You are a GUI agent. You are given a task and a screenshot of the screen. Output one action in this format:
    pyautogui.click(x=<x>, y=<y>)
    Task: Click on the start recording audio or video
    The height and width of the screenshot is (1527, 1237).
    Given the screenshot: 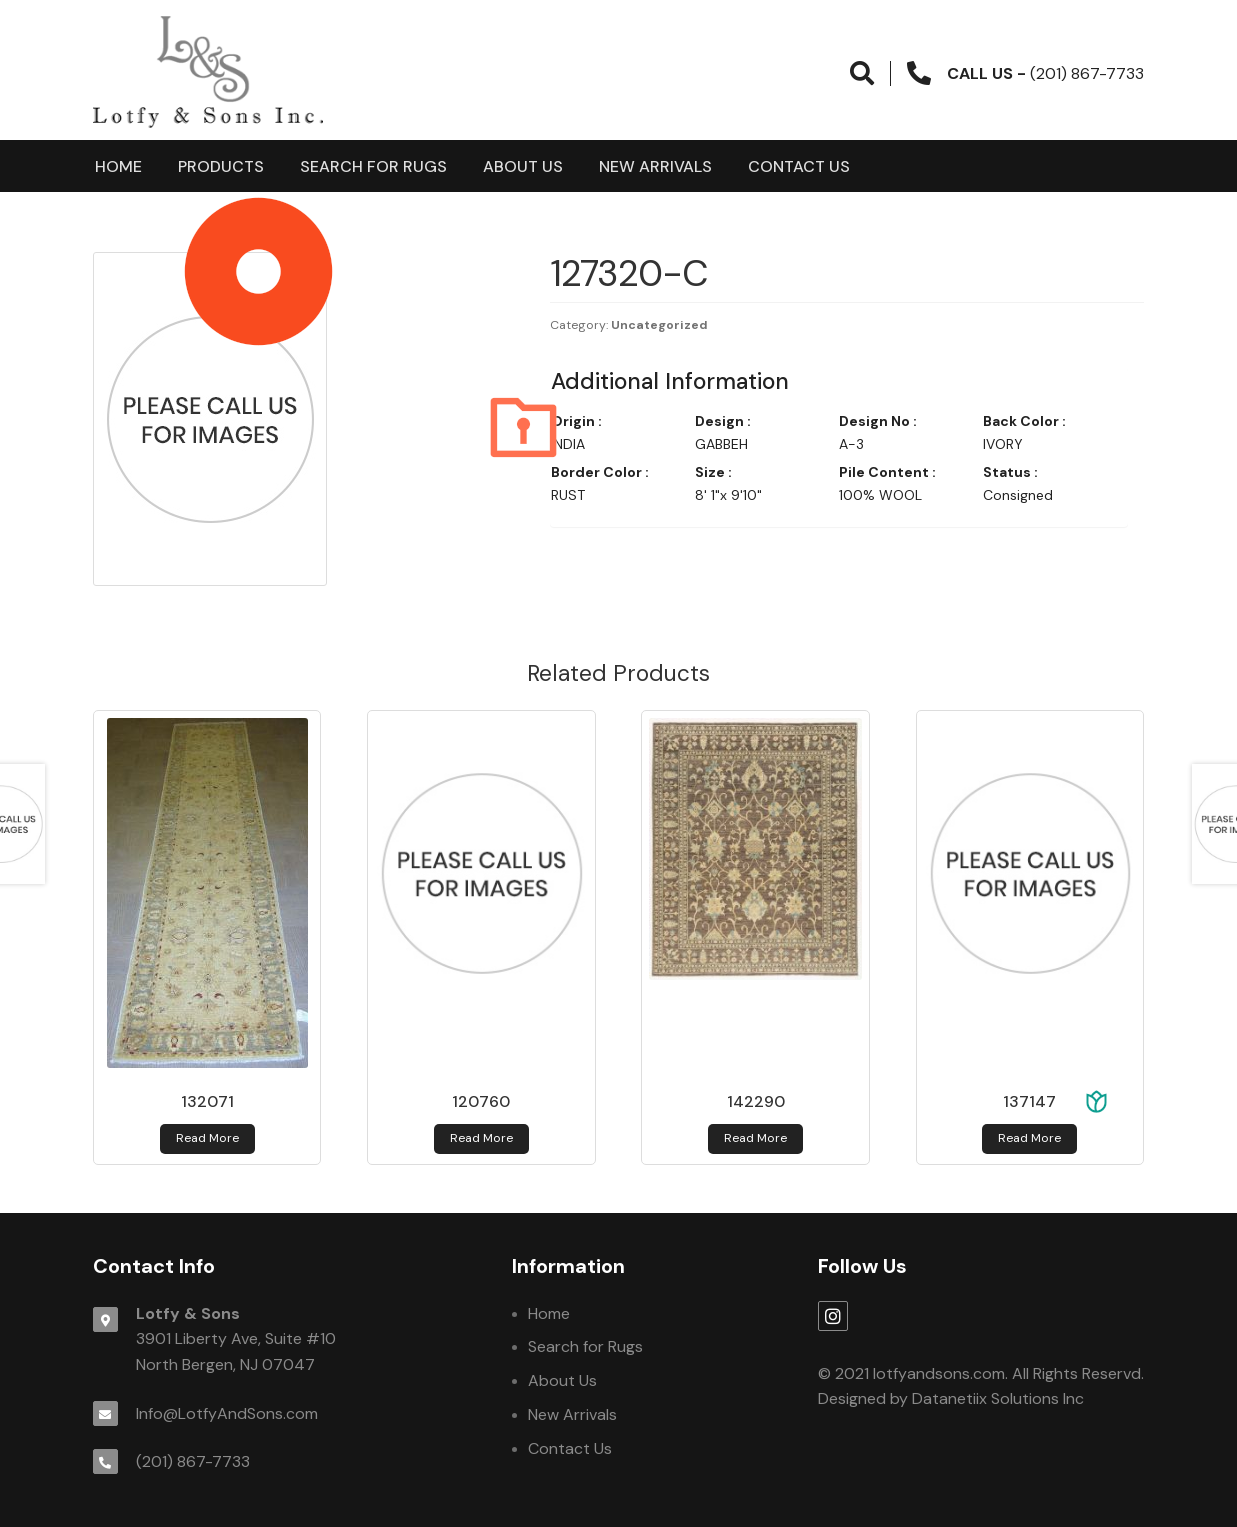 What is the action you would take?
    pyautogui.click(x=258, y=271)
    